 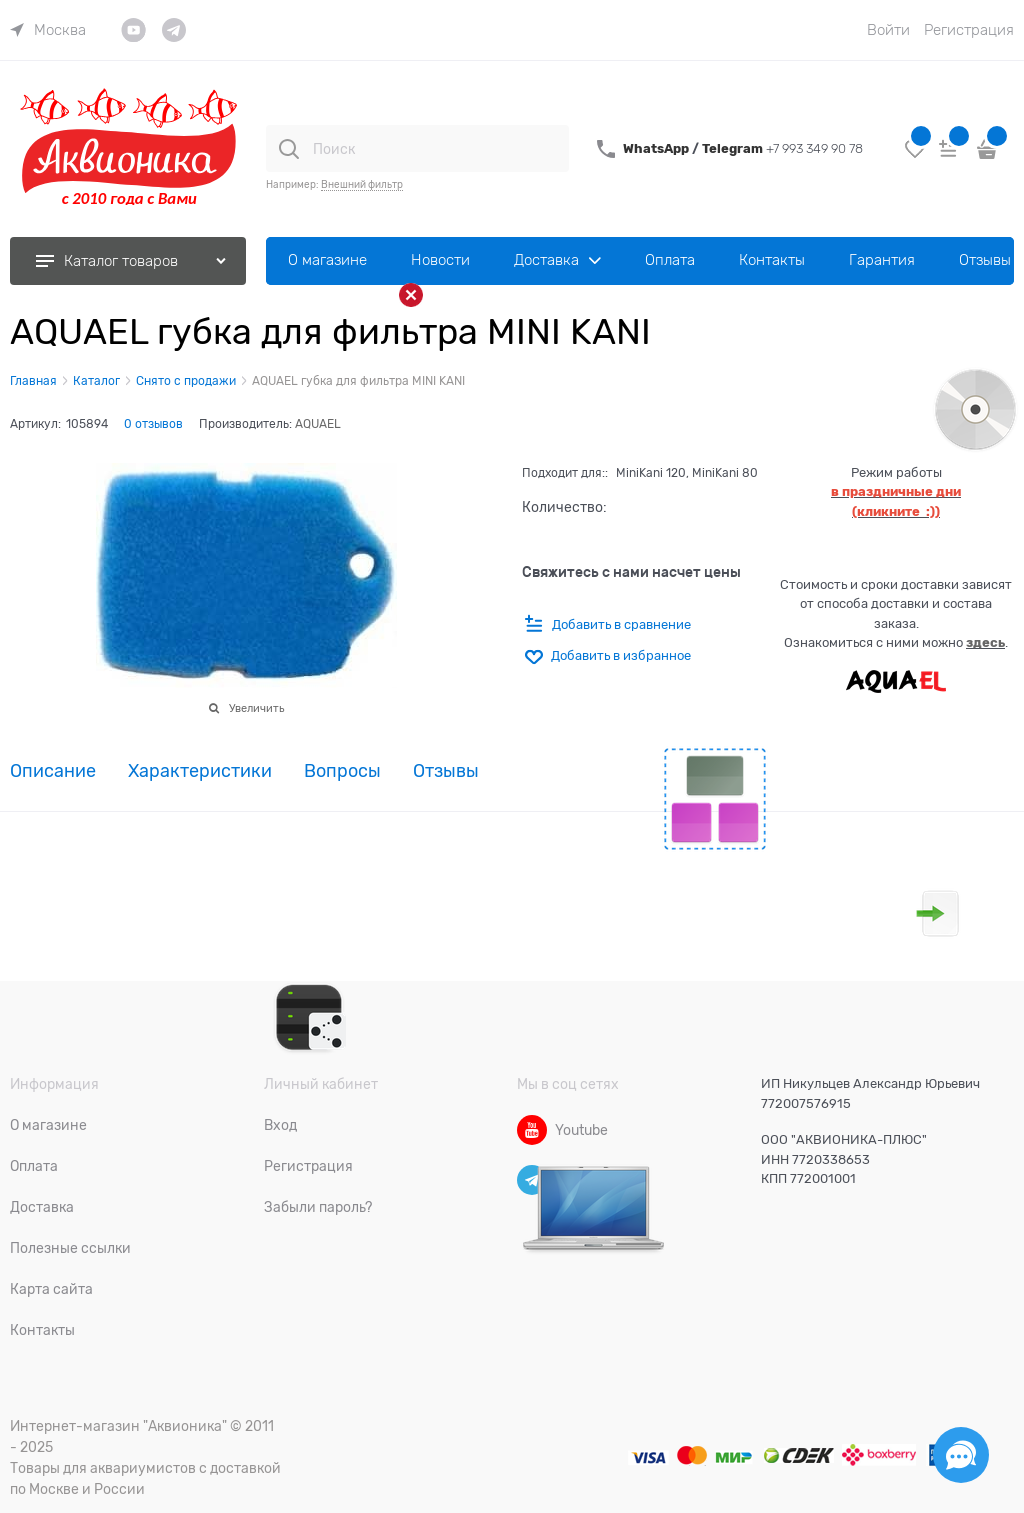 What do you see at coordinates (715, 799) in the screenshot?
I see `select all items in the current view` at bounding box center [715, 799].